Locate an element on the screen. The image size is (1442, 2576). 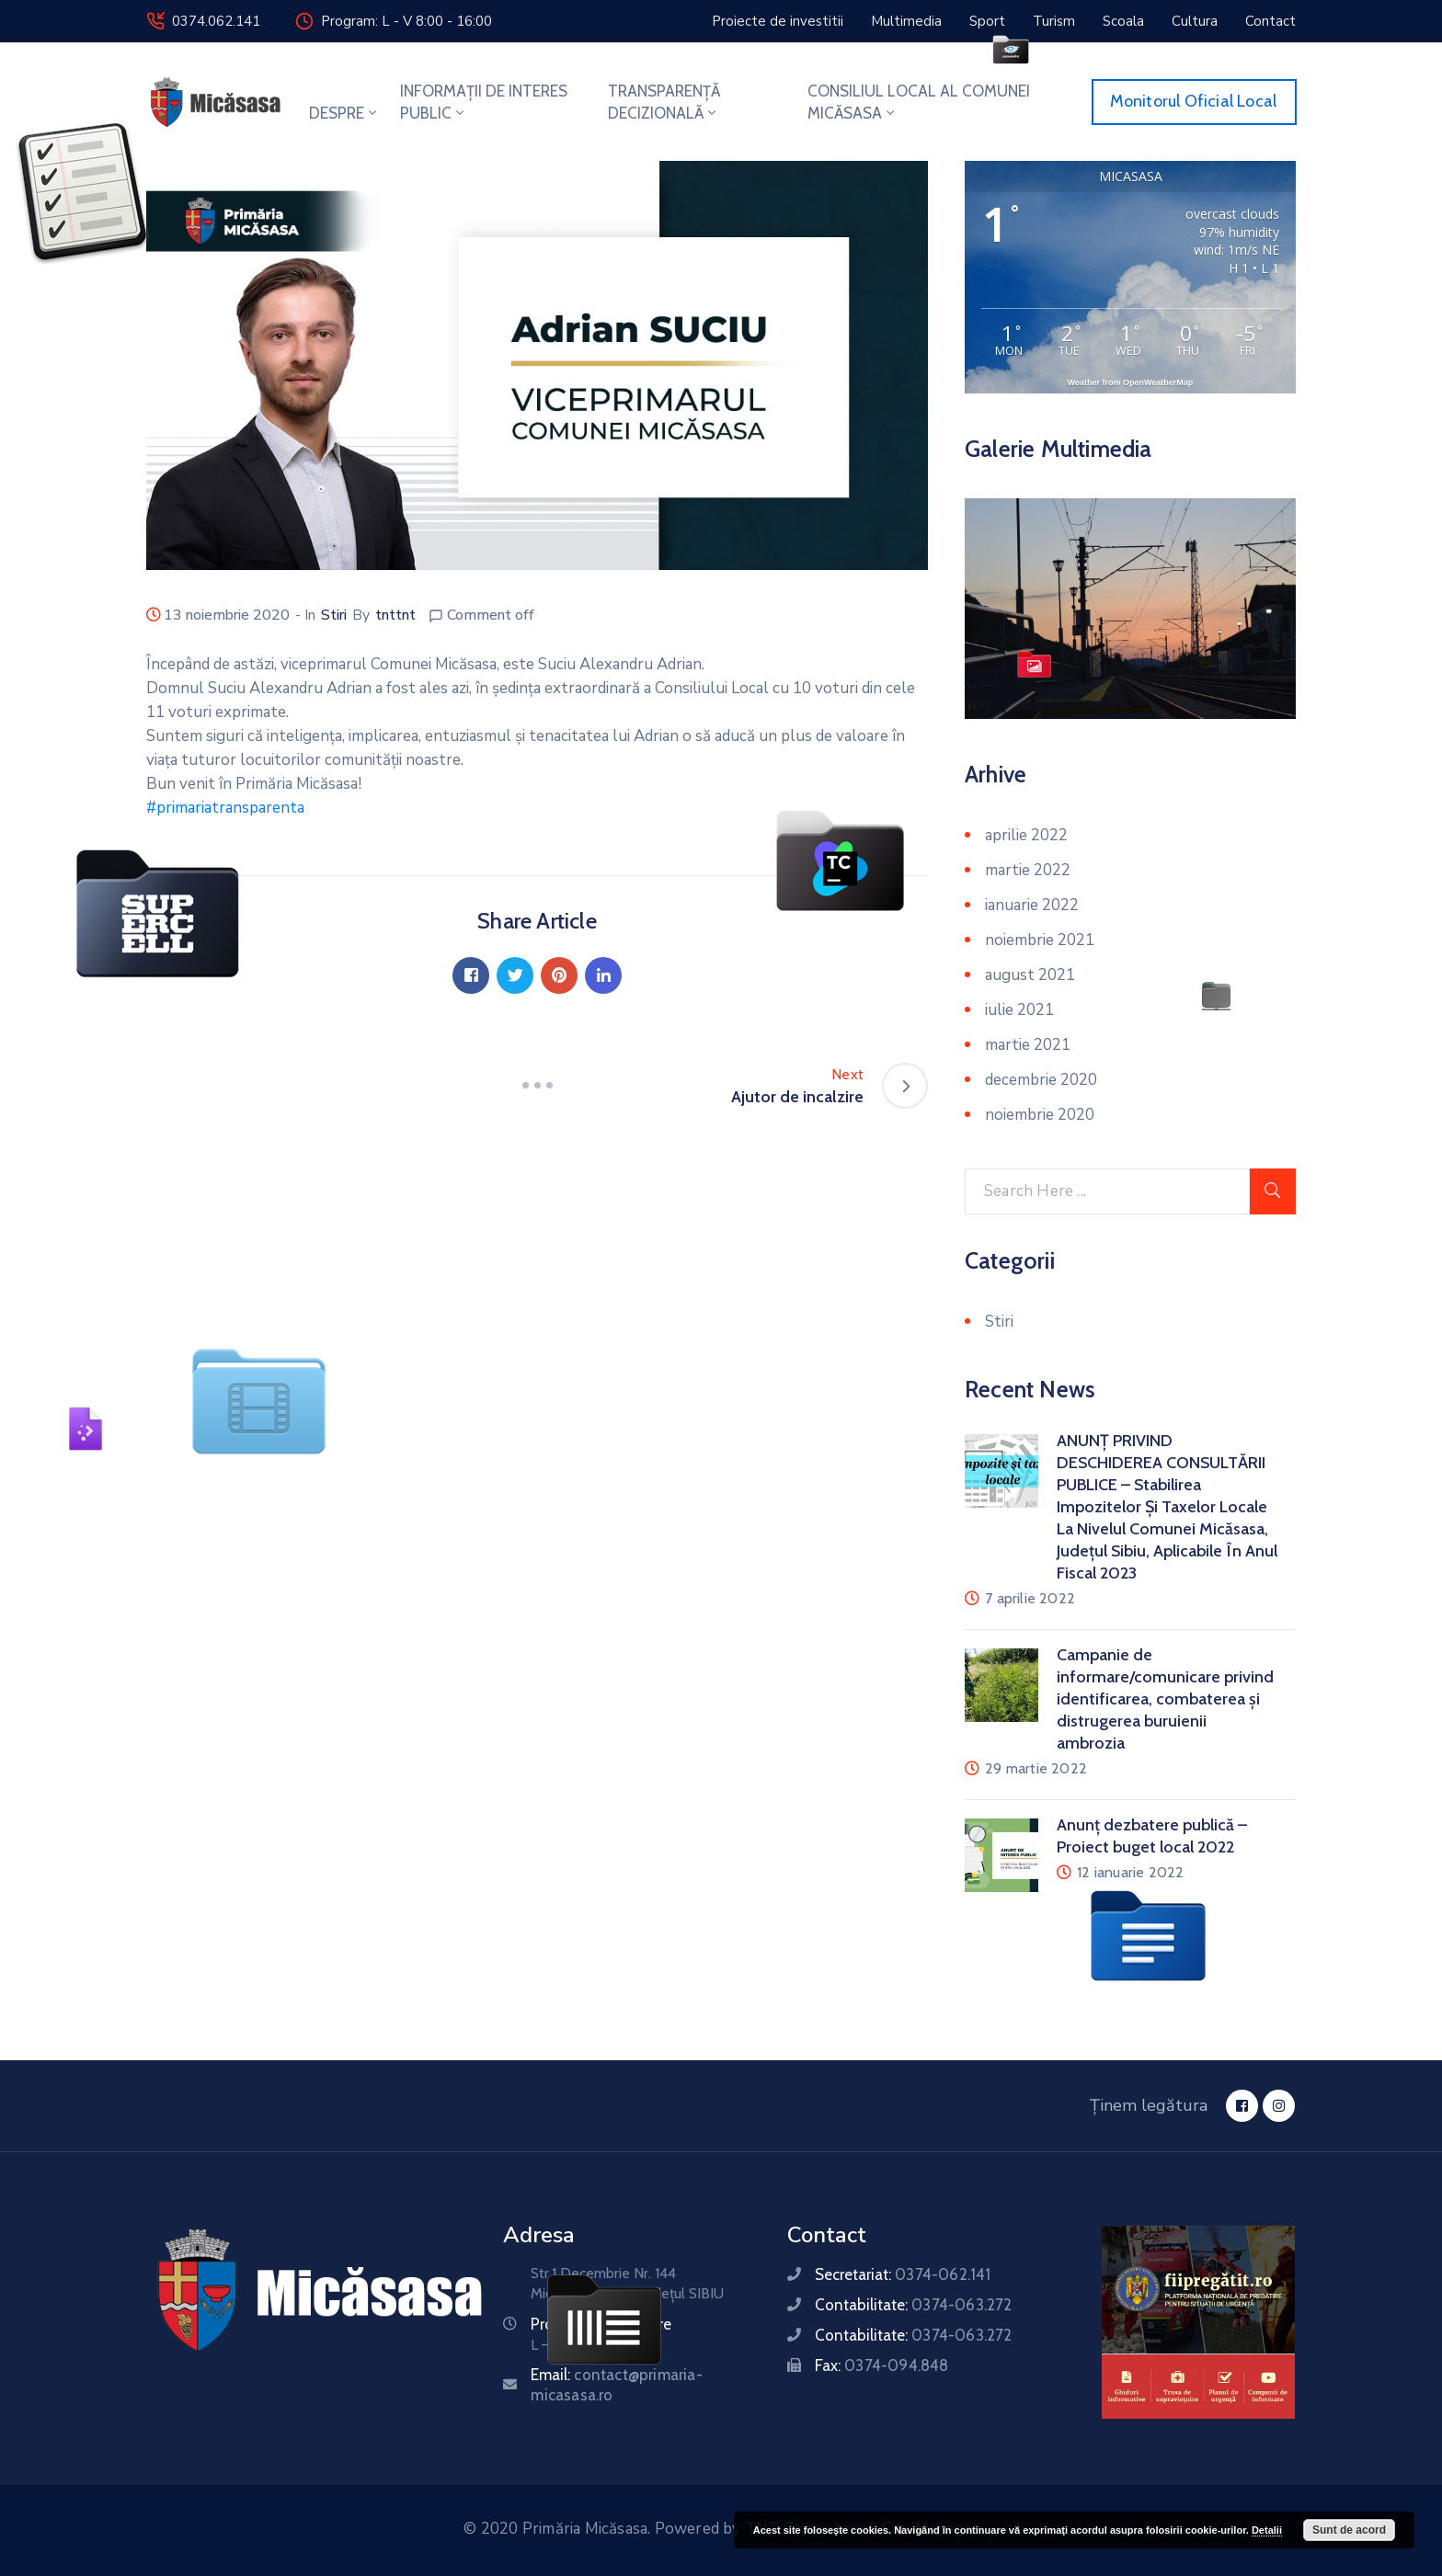
plasma application file type indicator is located at coordinates (86, 1430).